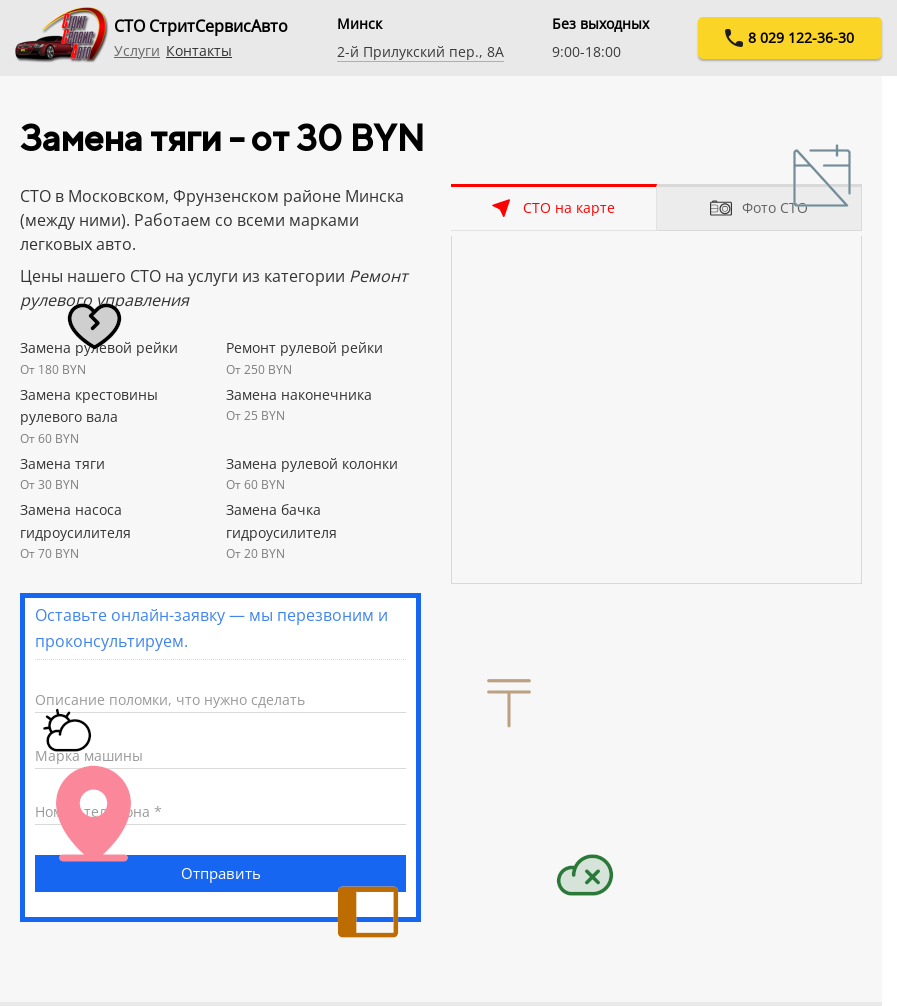 The height and width of the screenshot is (1006, 897). Describe the element at coordinates (67, 731) in the screenshot. I see `indicates partly cloudy weather conditions` at that location.